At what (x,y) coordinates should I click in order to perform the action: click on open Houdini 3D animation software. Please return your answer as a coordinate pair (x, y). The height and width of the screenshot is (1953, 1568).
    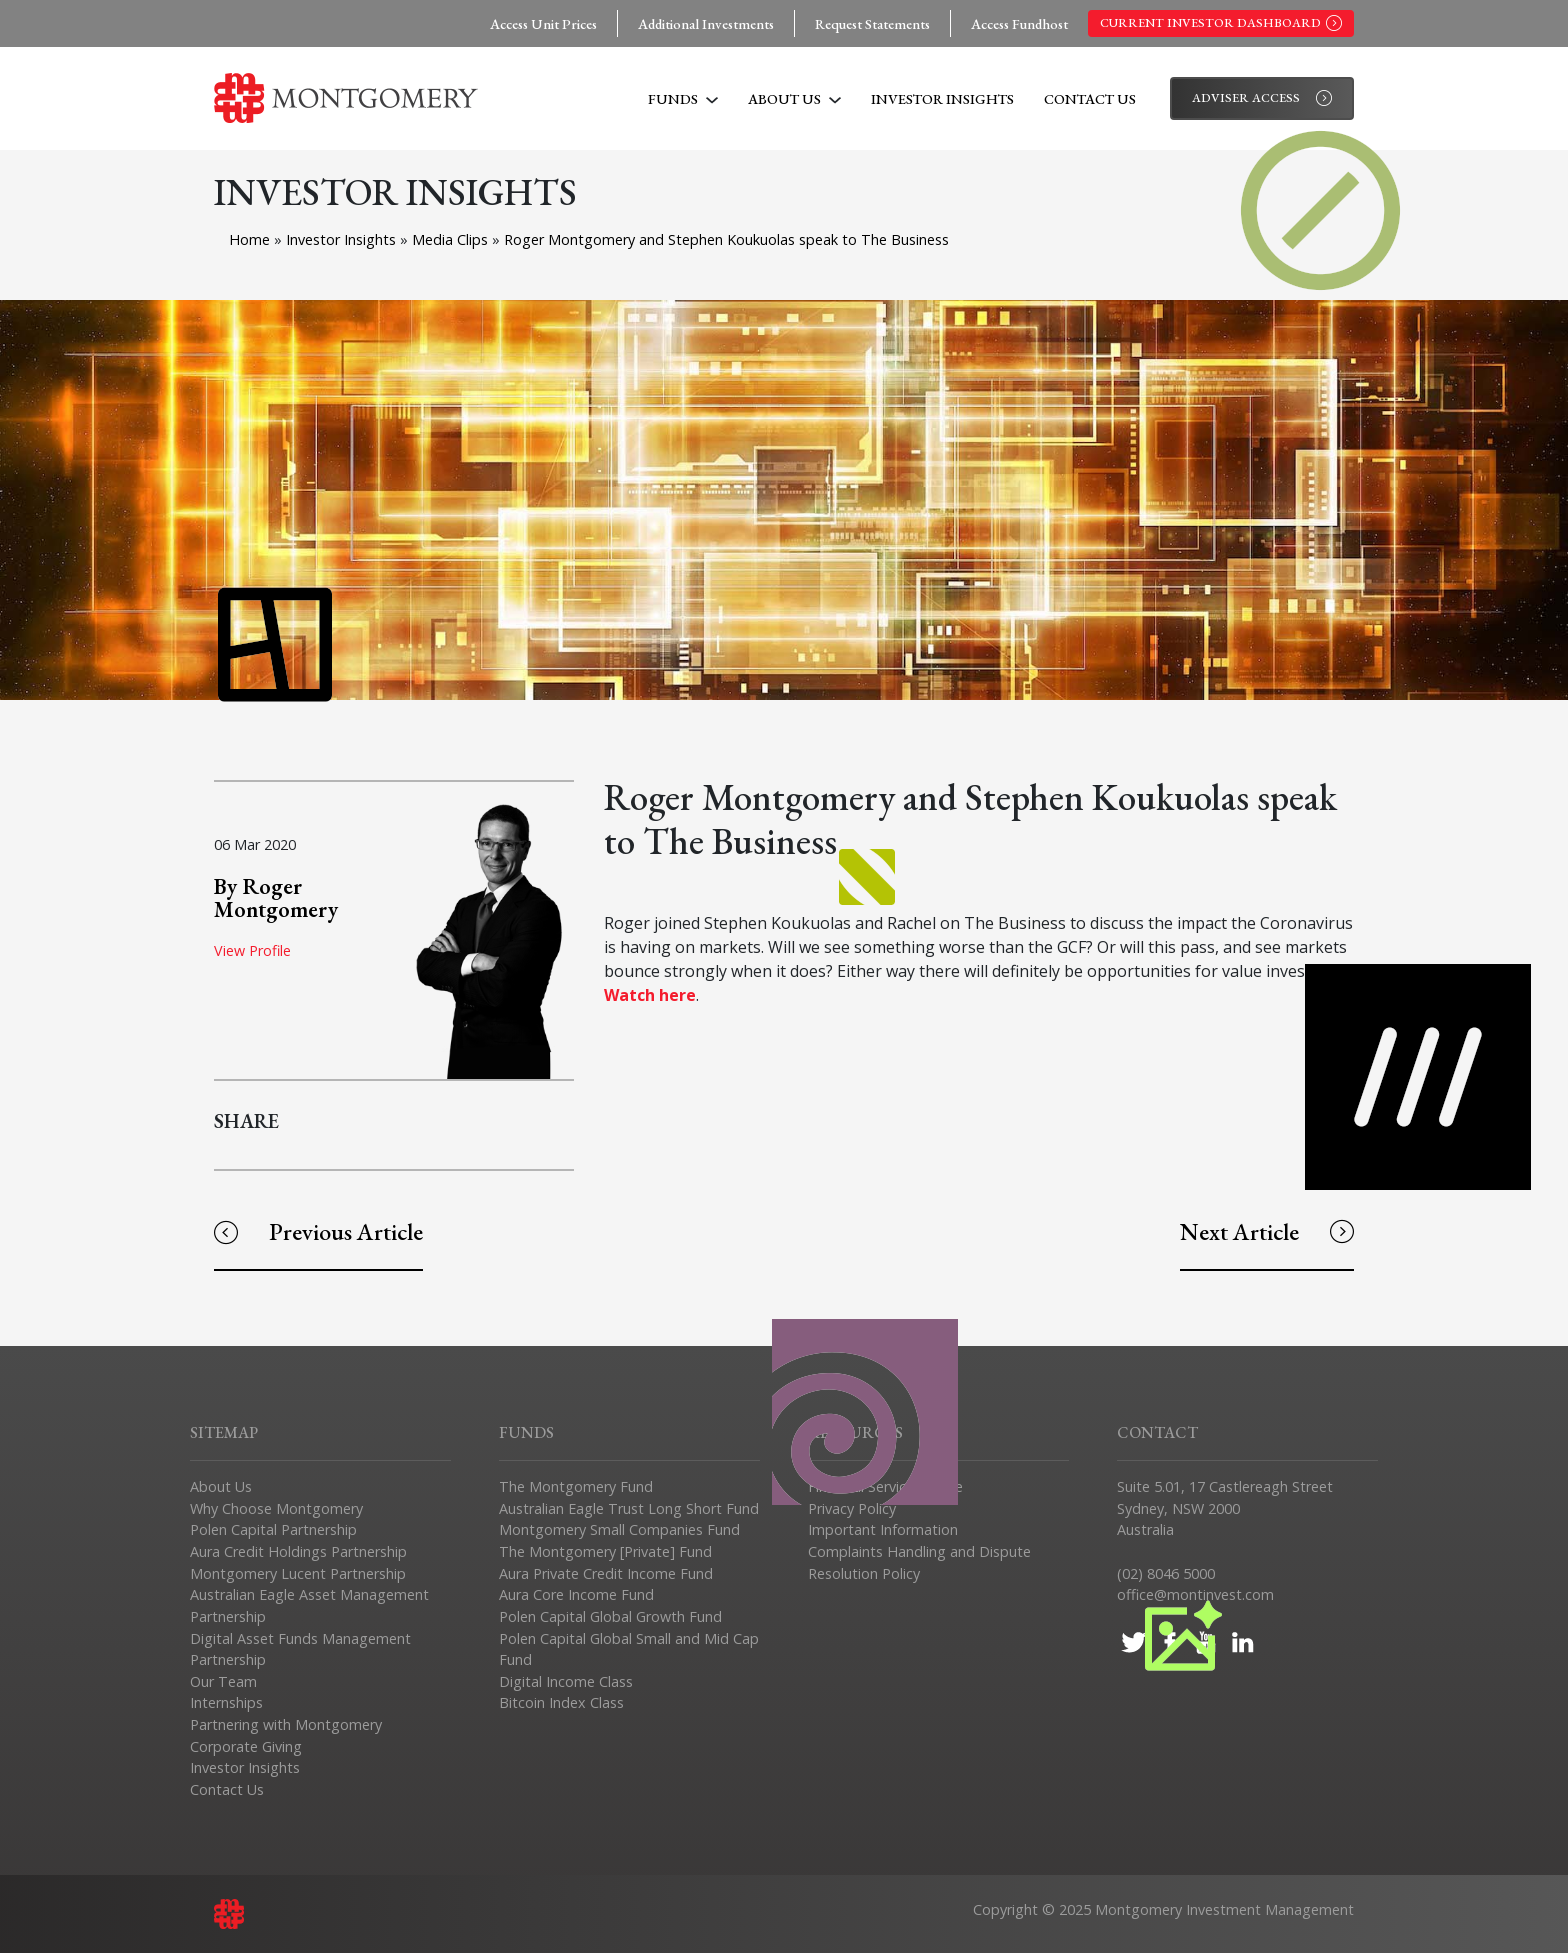
    Looking at the image, I should click on (865, 1412).